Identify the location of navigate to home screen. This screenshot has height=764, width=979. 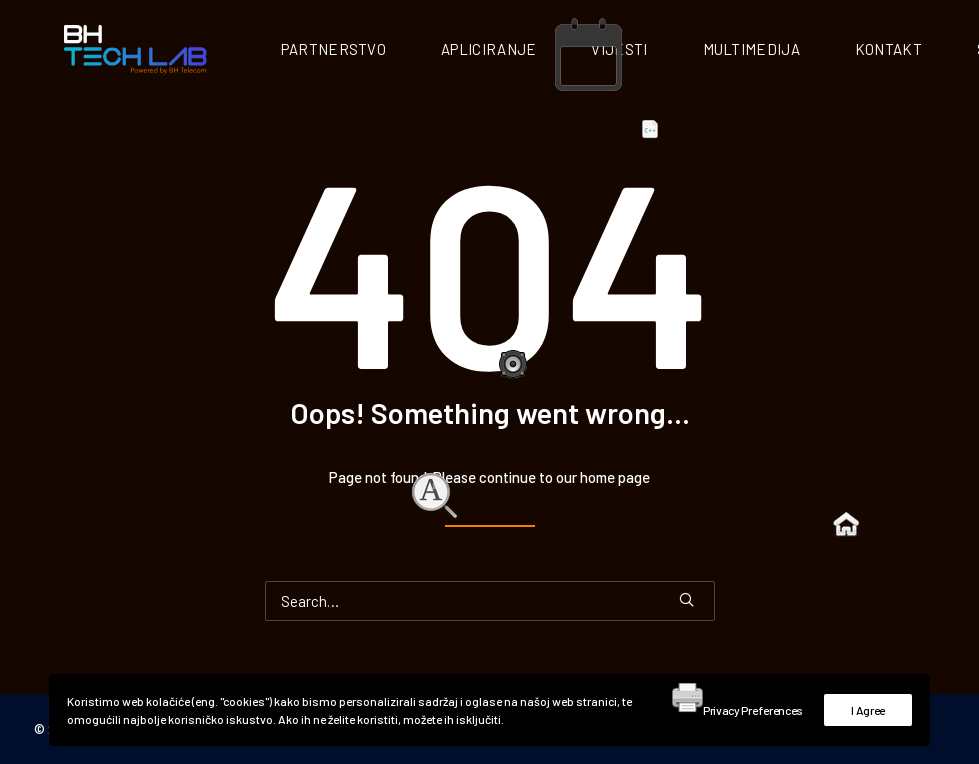
(846, 524).